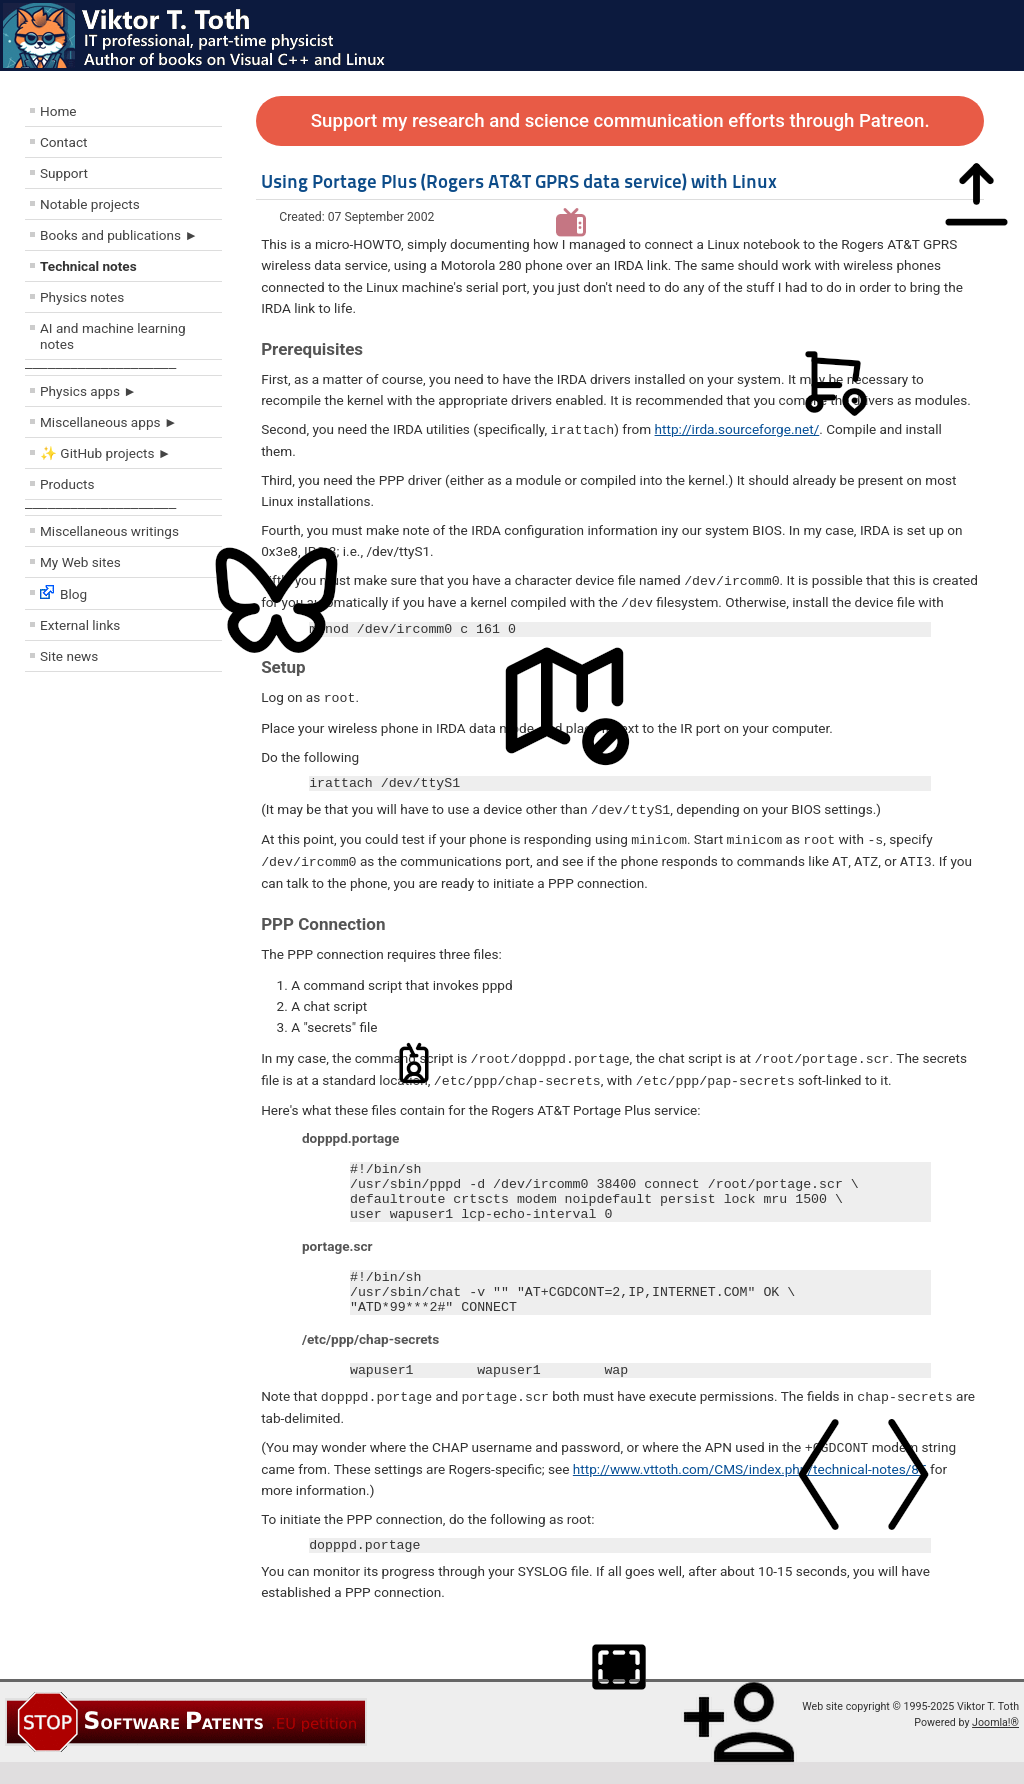 The width and height of the screenshot is (1024, 1784). What do you see at coordinates (833, 382) in the screenshot?
I see `view store or pickup location` at bounding box center [833, 382].